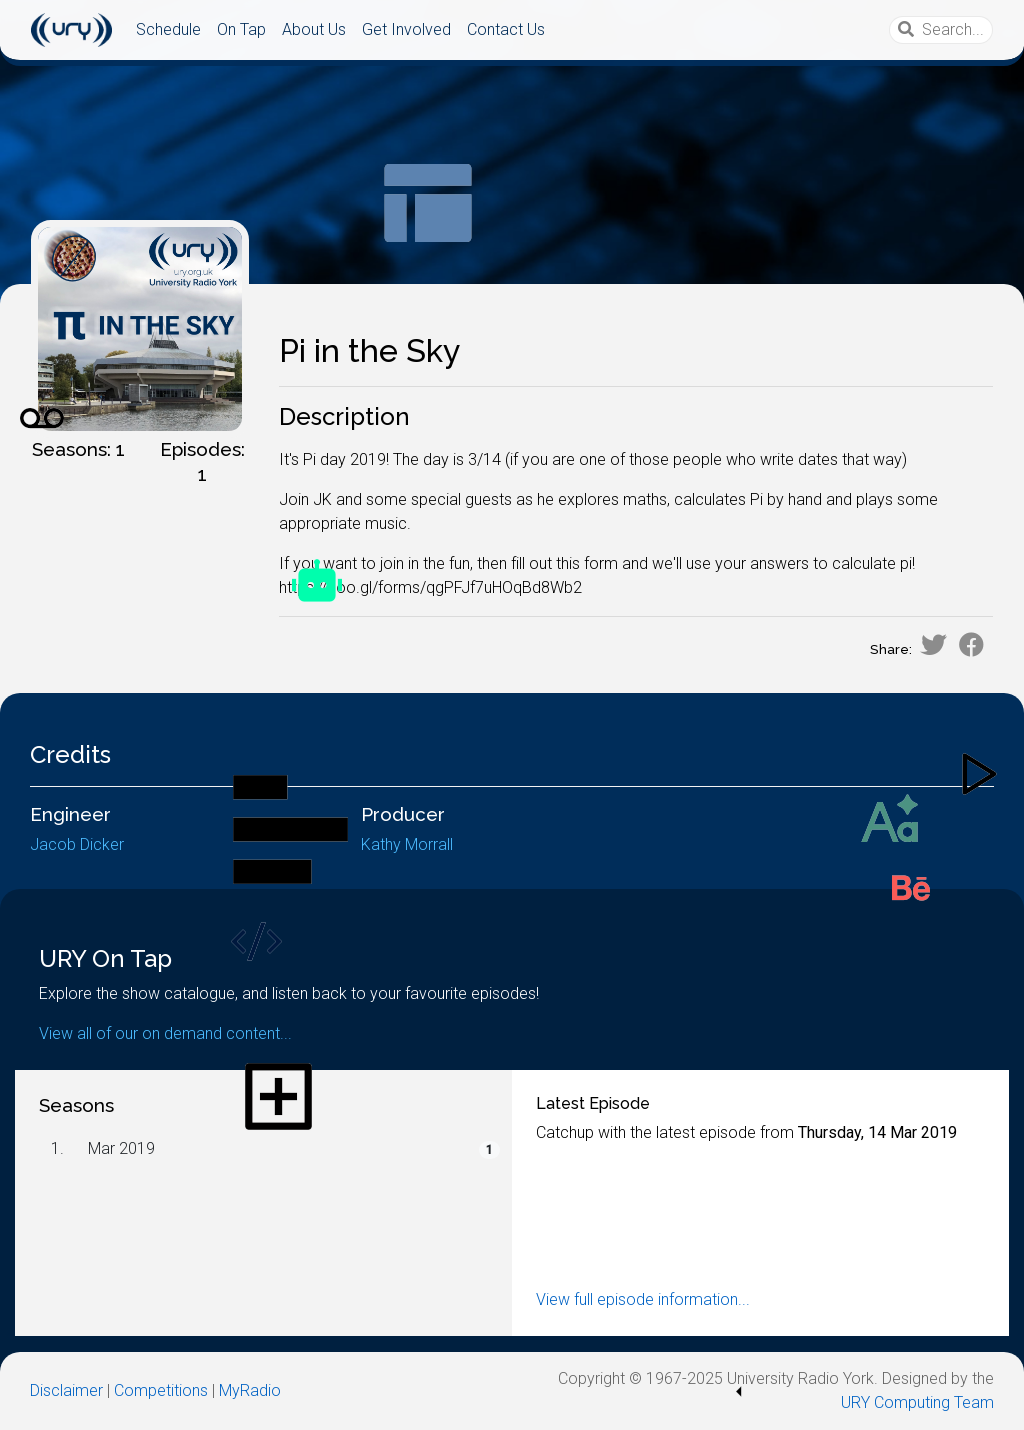 This screenshot has width=1024, height=1430. I want to click on view or edit source code, so click(256, 941).